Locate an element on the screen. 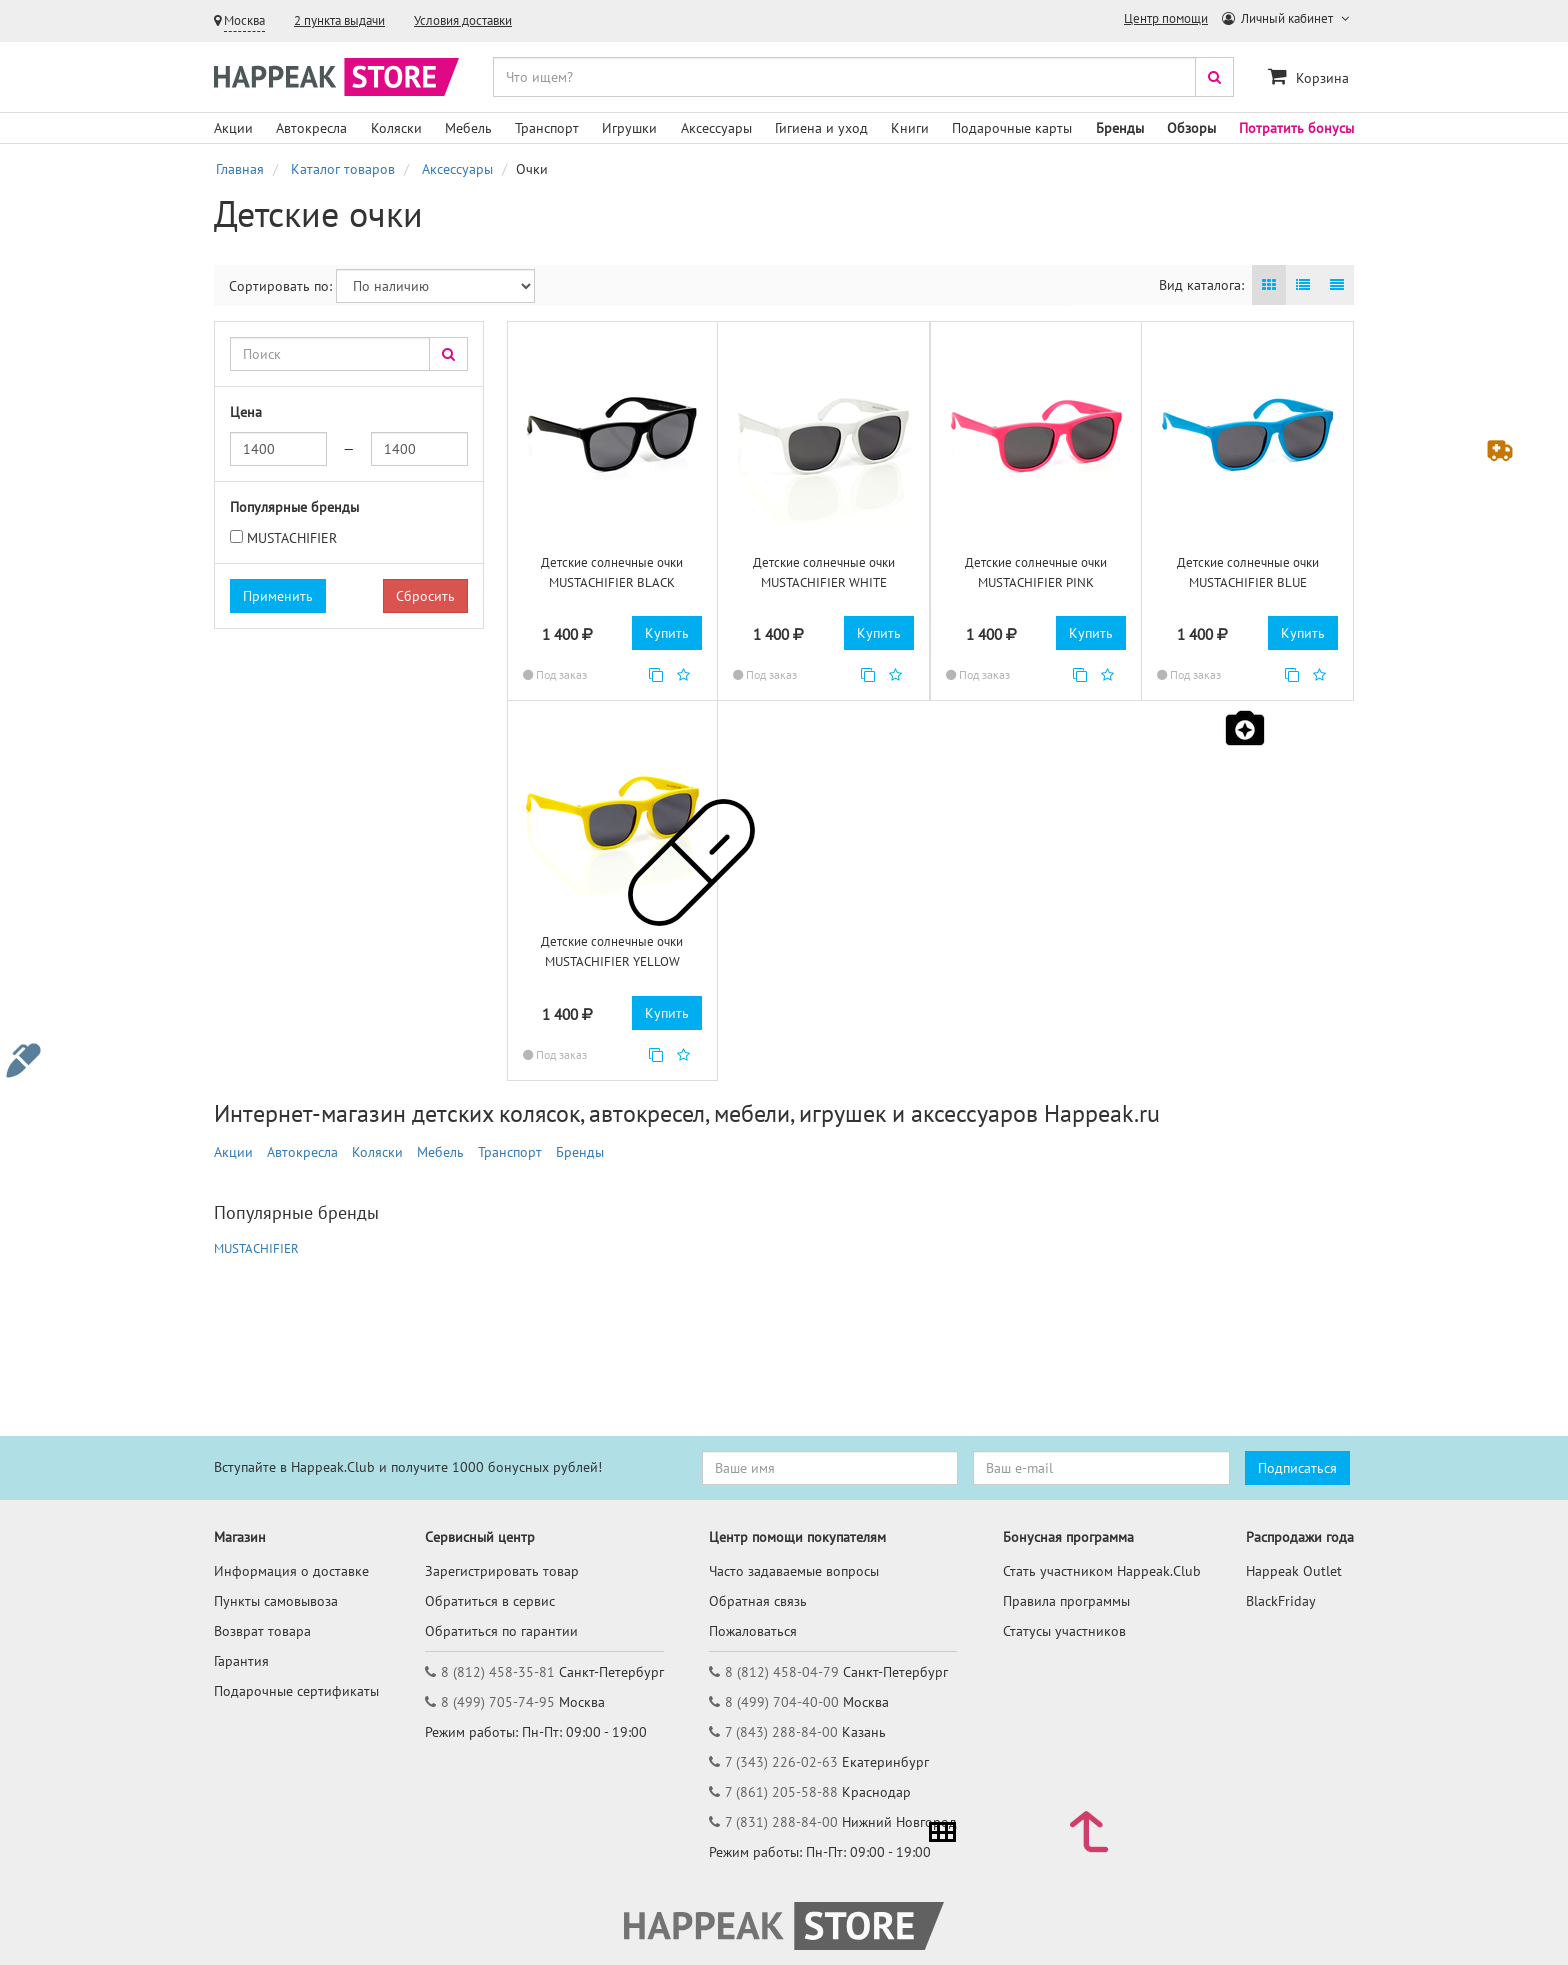 This screenshot has width=1568, height=1965. access medication reminders or health tracking is located at coordinates (691, 862).